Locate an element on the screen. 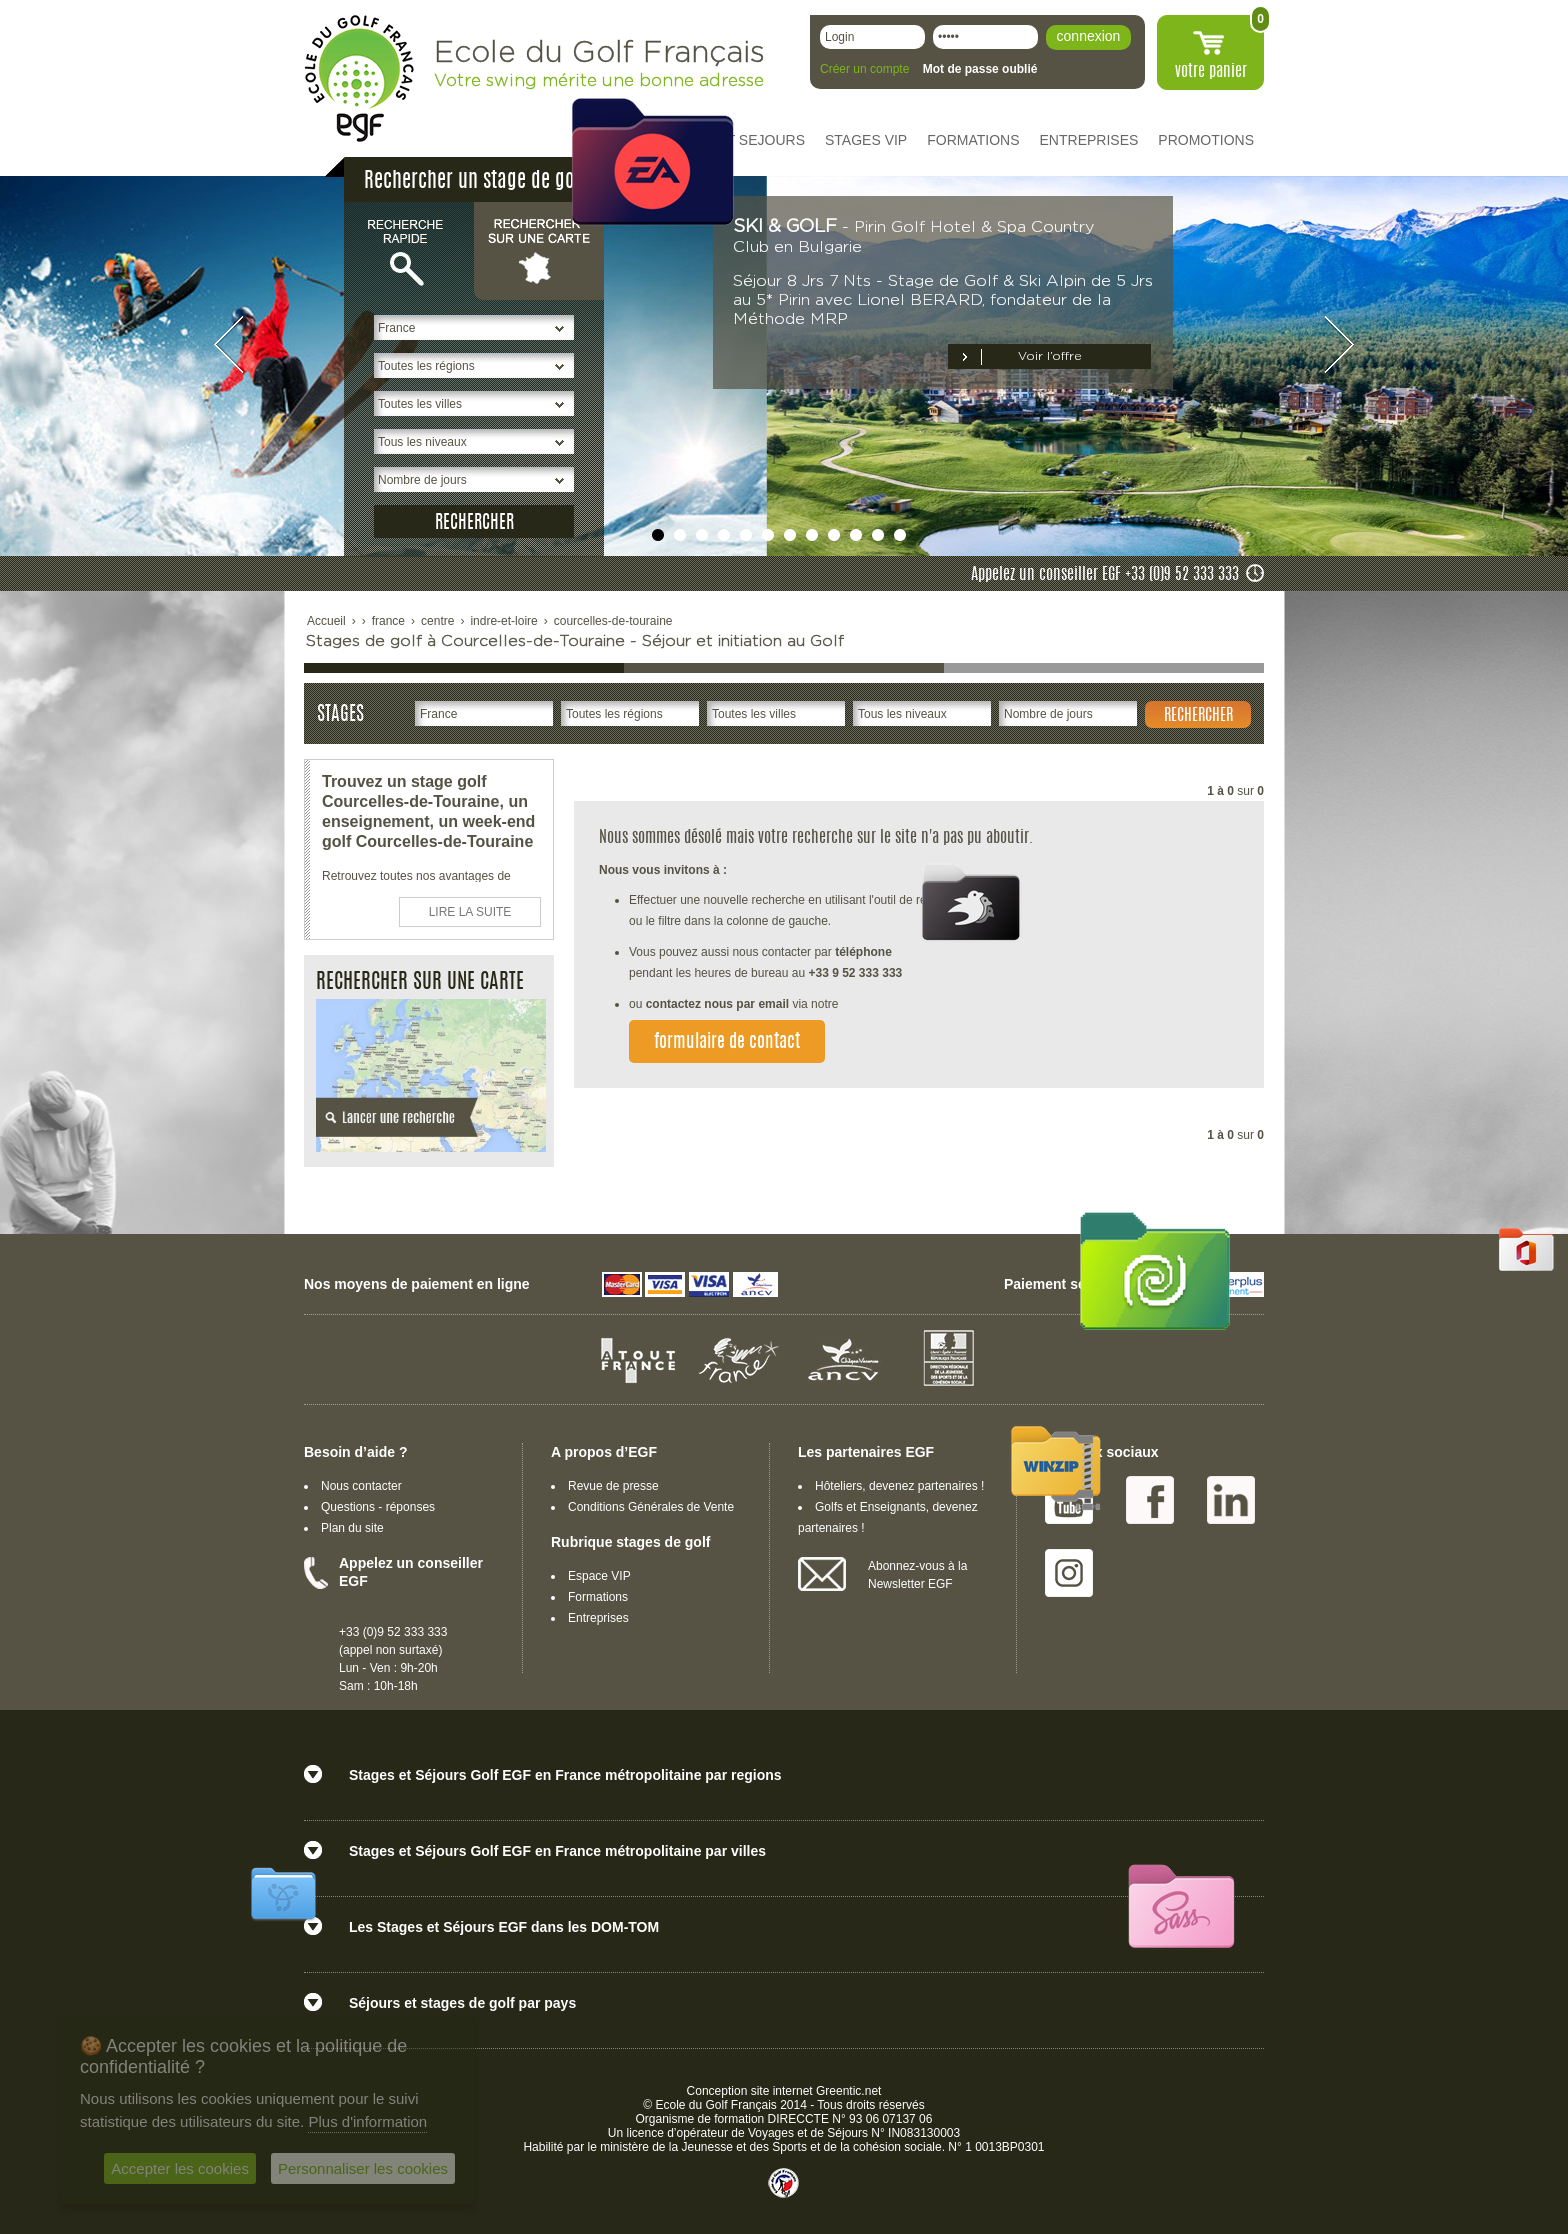 Image resolution: width=1568 pixels, height=2234 pixels. open microsoft office files folder is located at coordinates (1526, 1251).